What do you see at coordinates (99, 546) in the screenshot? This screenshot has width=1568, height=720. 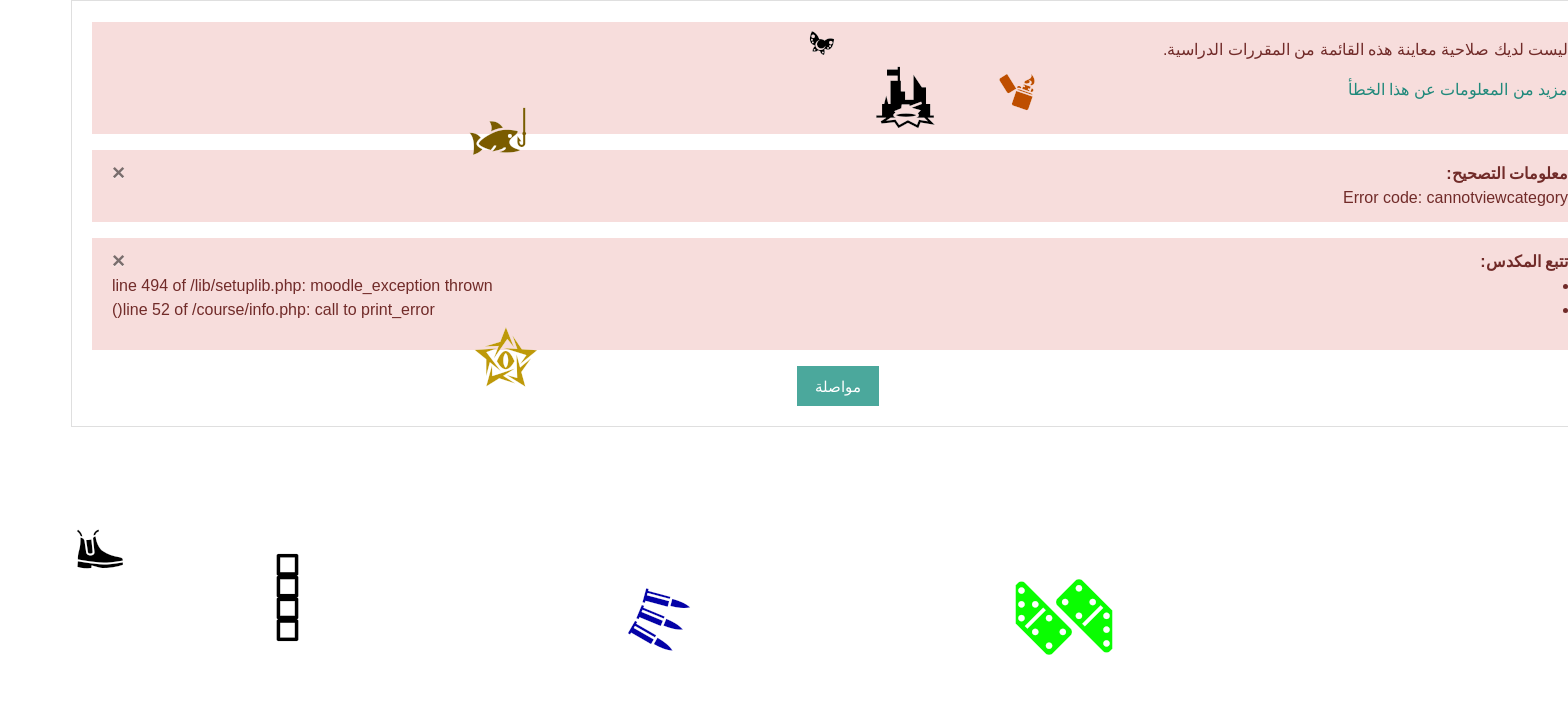 I see `browse footwear or boot options` at bounding box center [99, 546].